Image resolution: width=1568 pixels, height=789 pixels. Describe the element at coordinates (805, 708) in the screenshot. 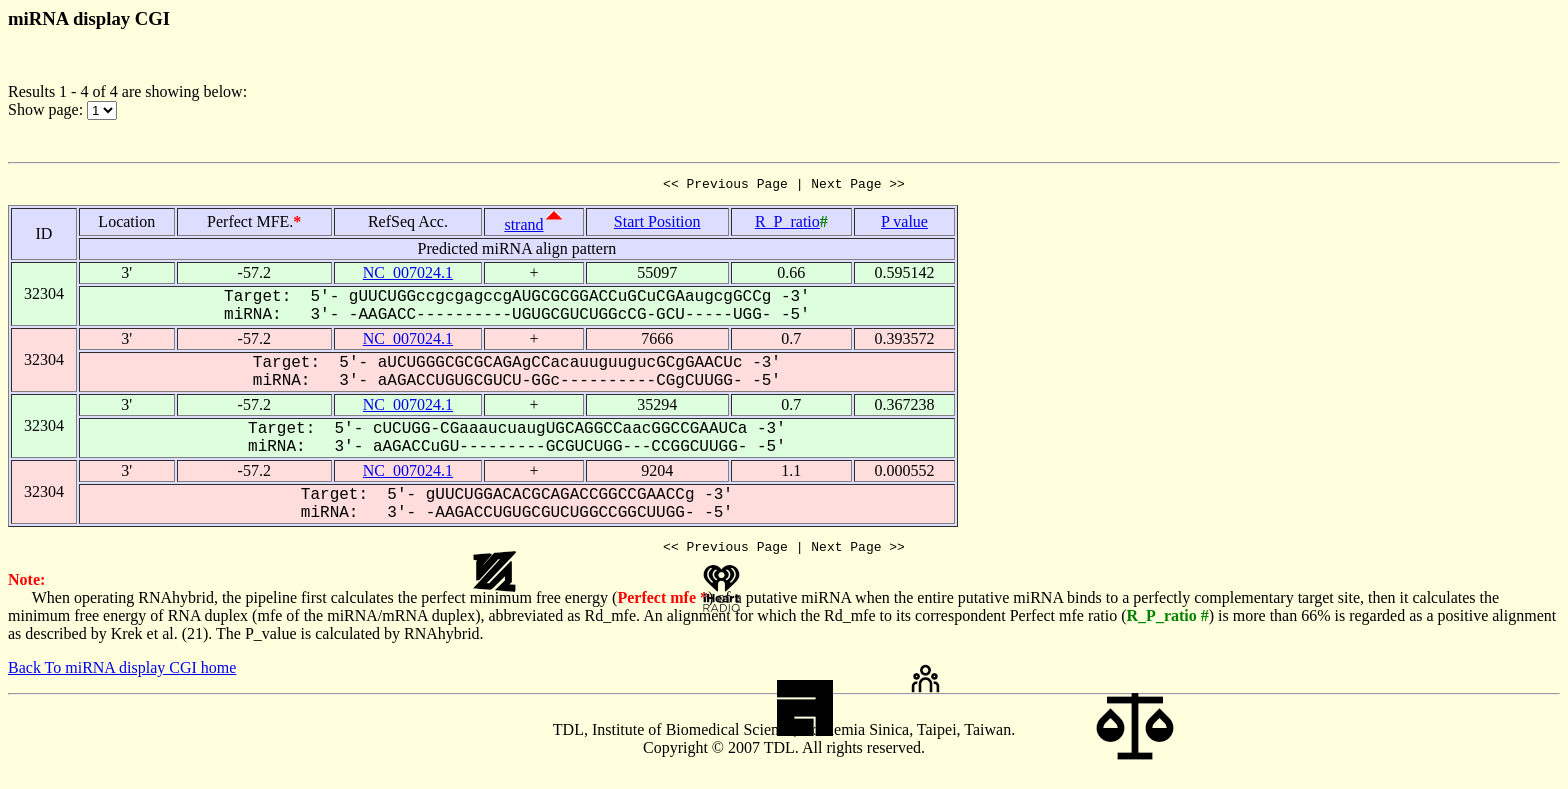

I see `awesomewm window manager logo` at that location.